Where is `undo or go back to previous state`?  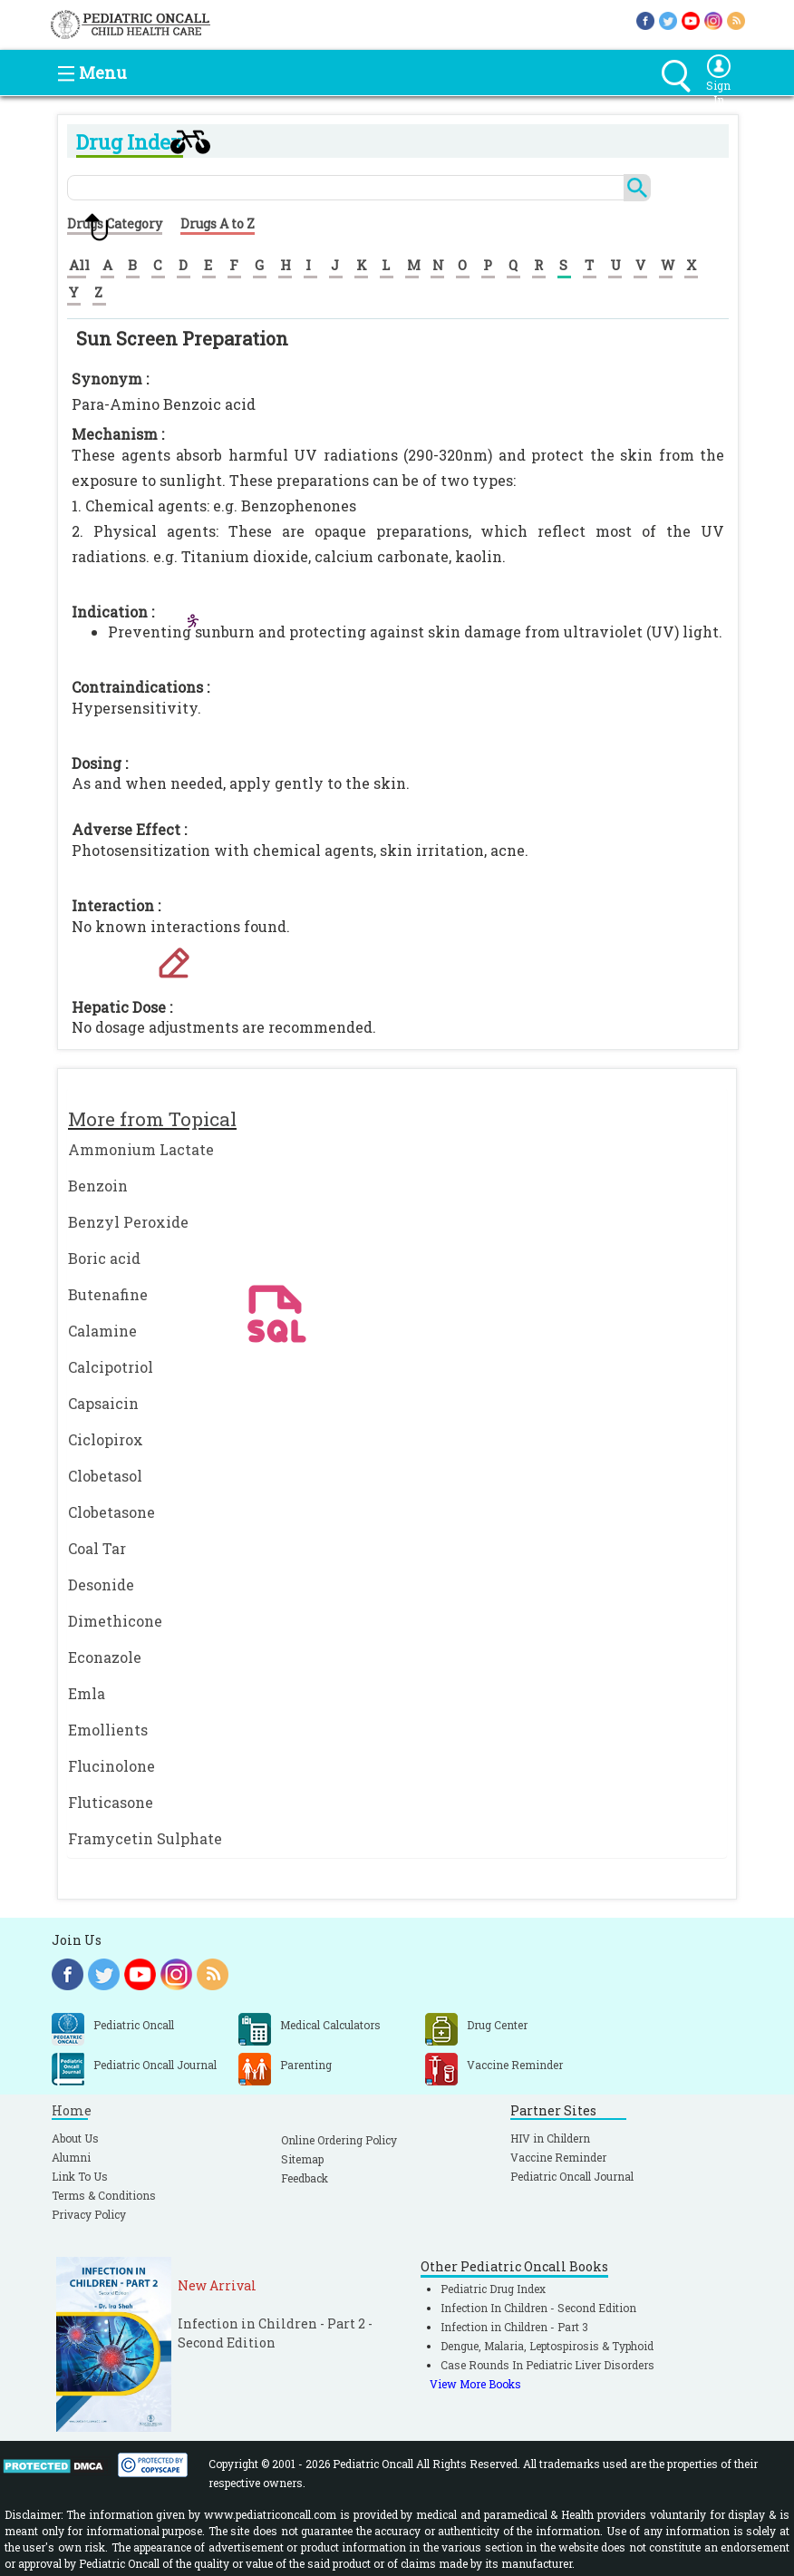
undo or go back to previous state is located at coordinates (97, 227).